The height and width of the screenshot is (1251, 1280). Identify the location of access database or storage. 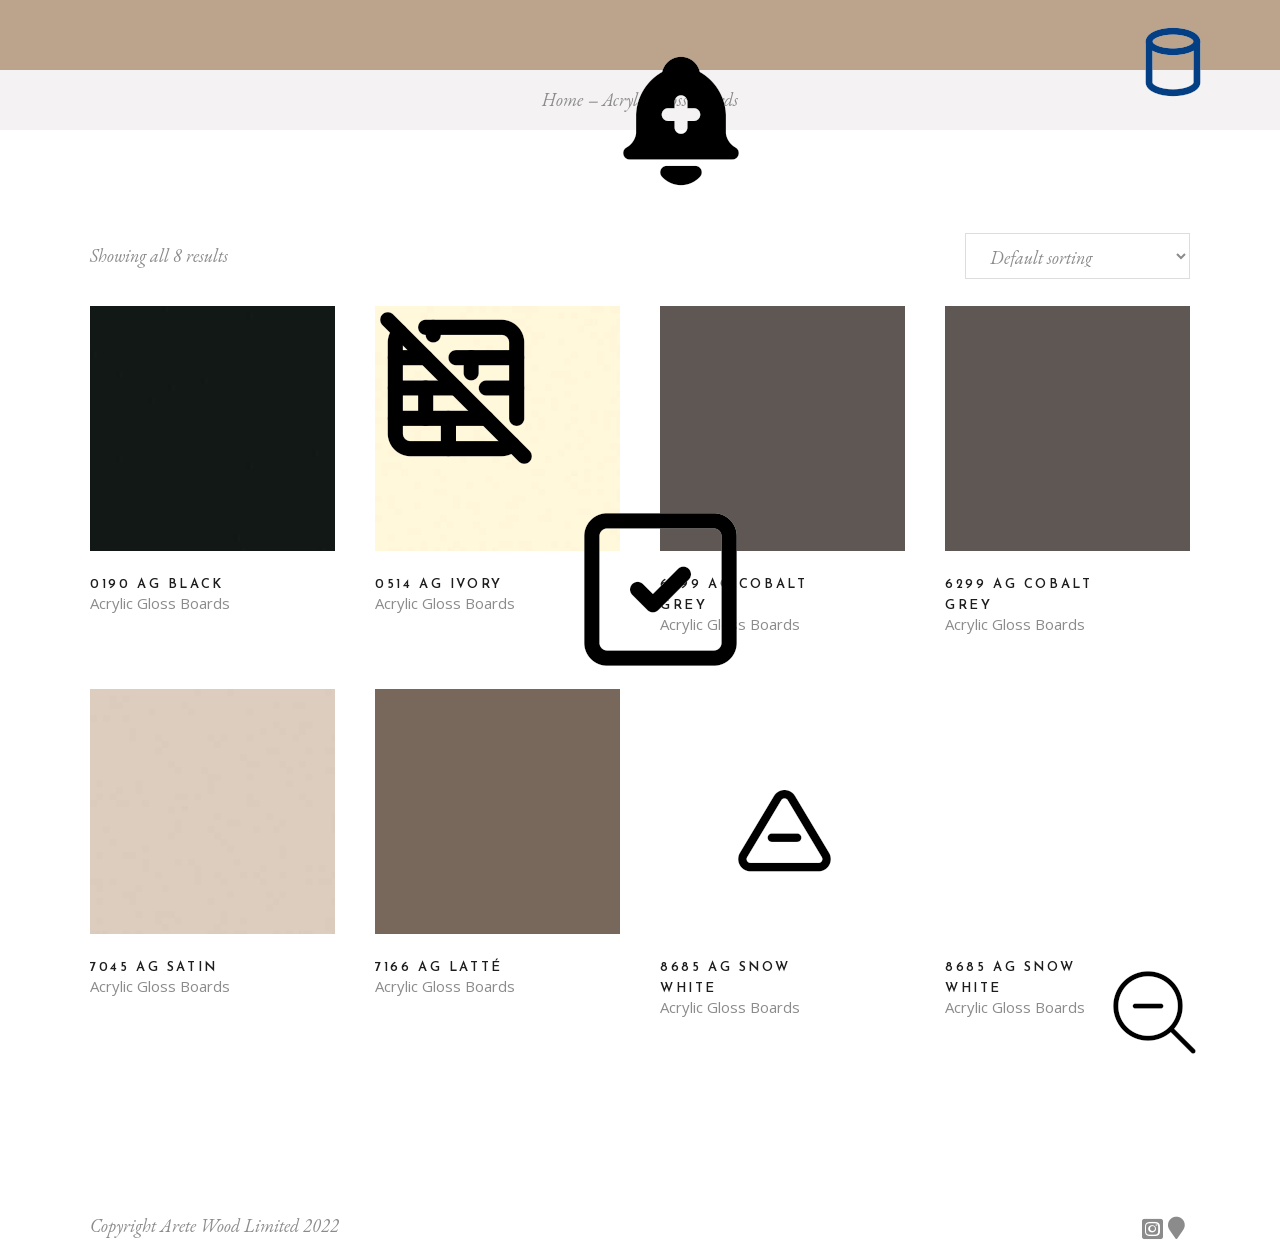
(1173, 62).